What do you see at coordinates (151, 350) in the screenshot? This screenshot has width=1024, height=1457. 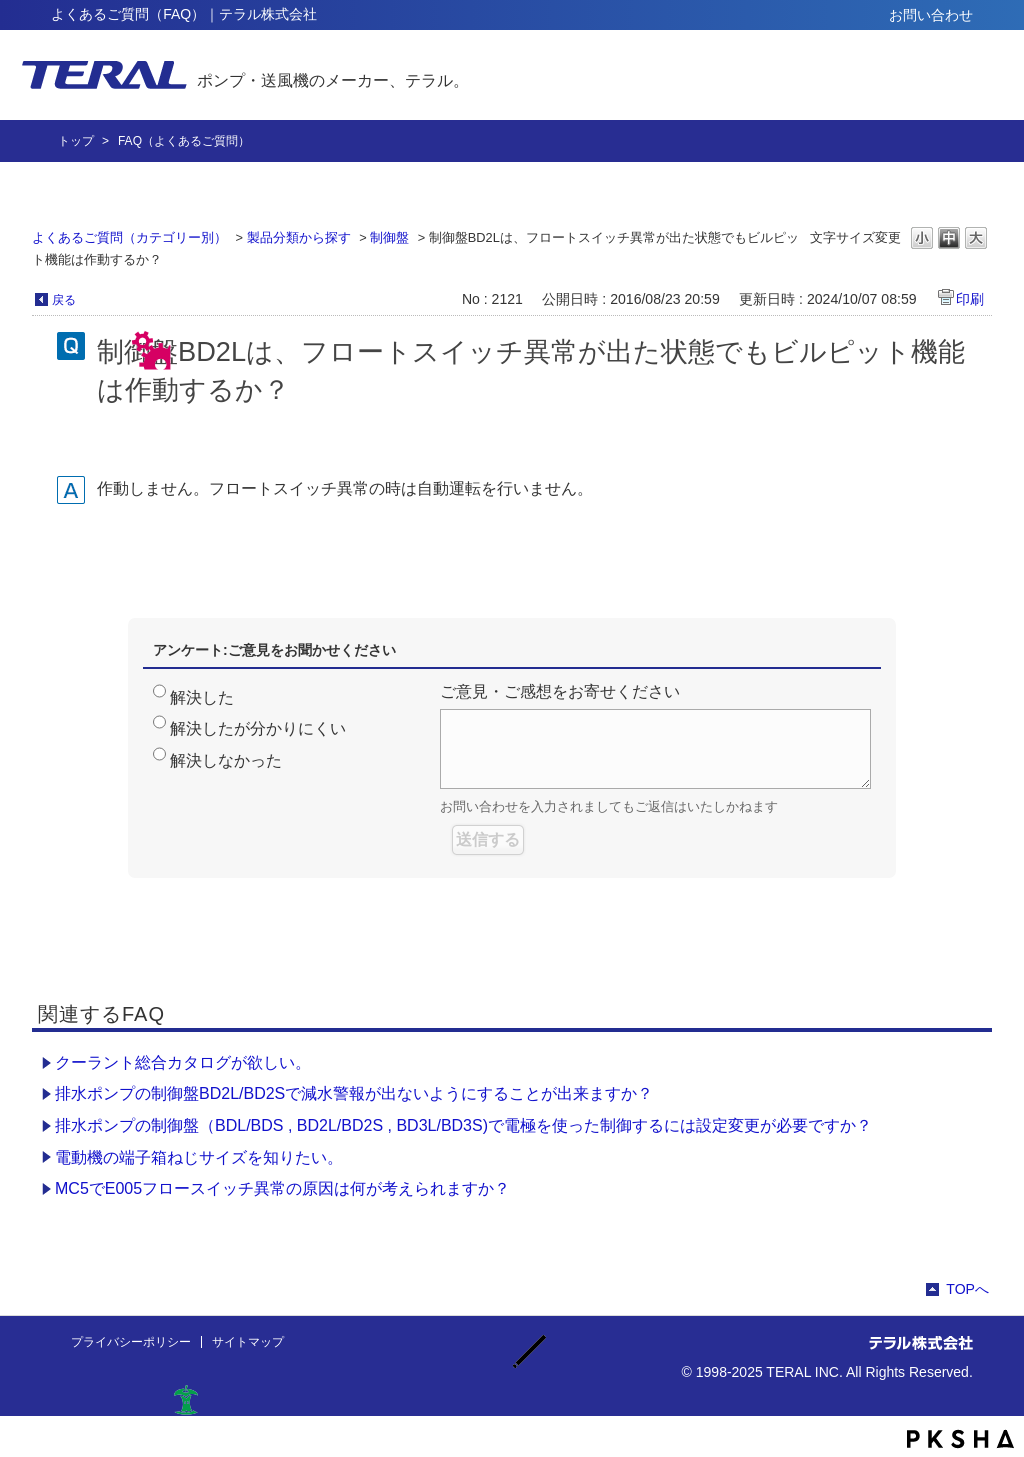 I see `access settings or preferences` at bounding box center [151, 350].